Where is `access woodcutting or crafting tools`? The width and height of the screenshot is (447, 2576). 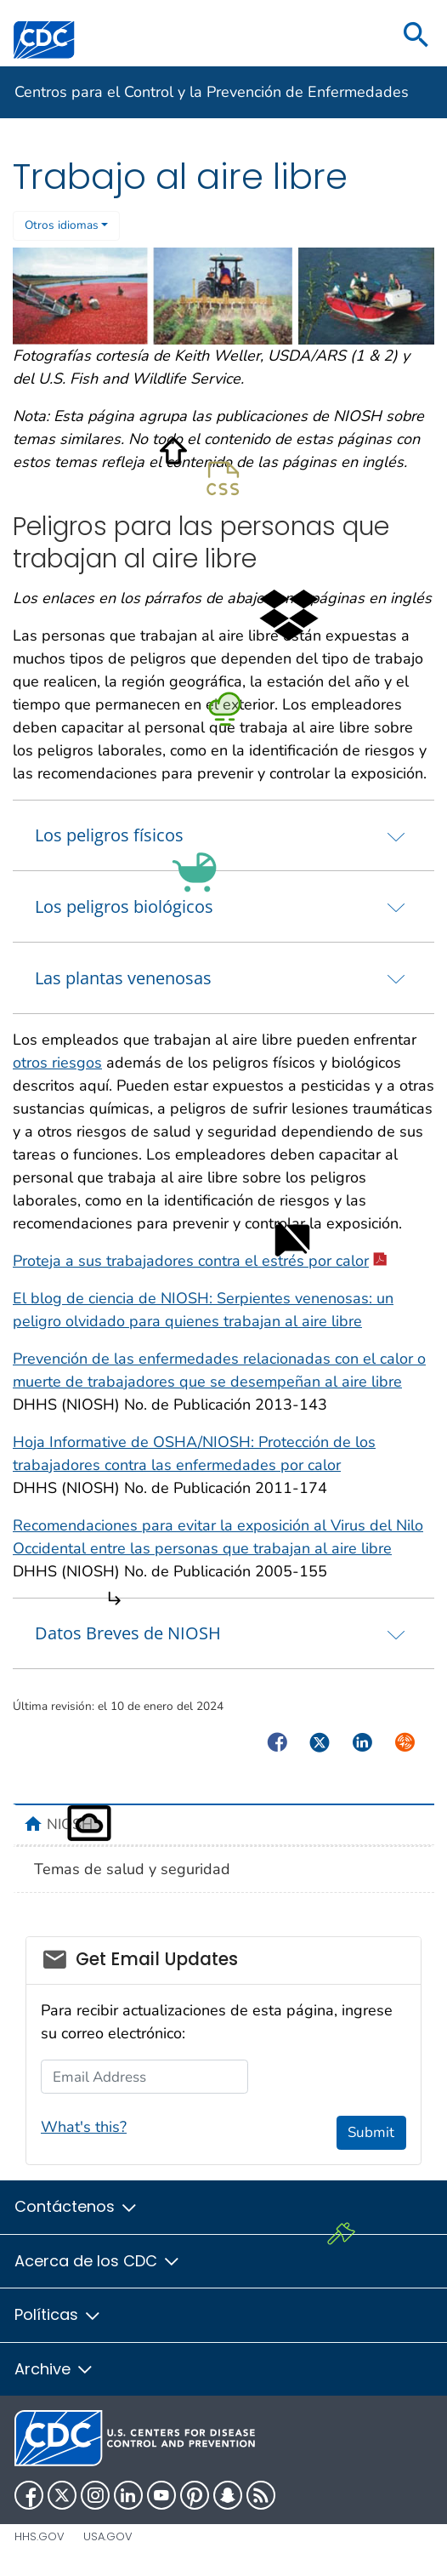
access woodcutting or crafting tools is located at coordinates (341, 2234).